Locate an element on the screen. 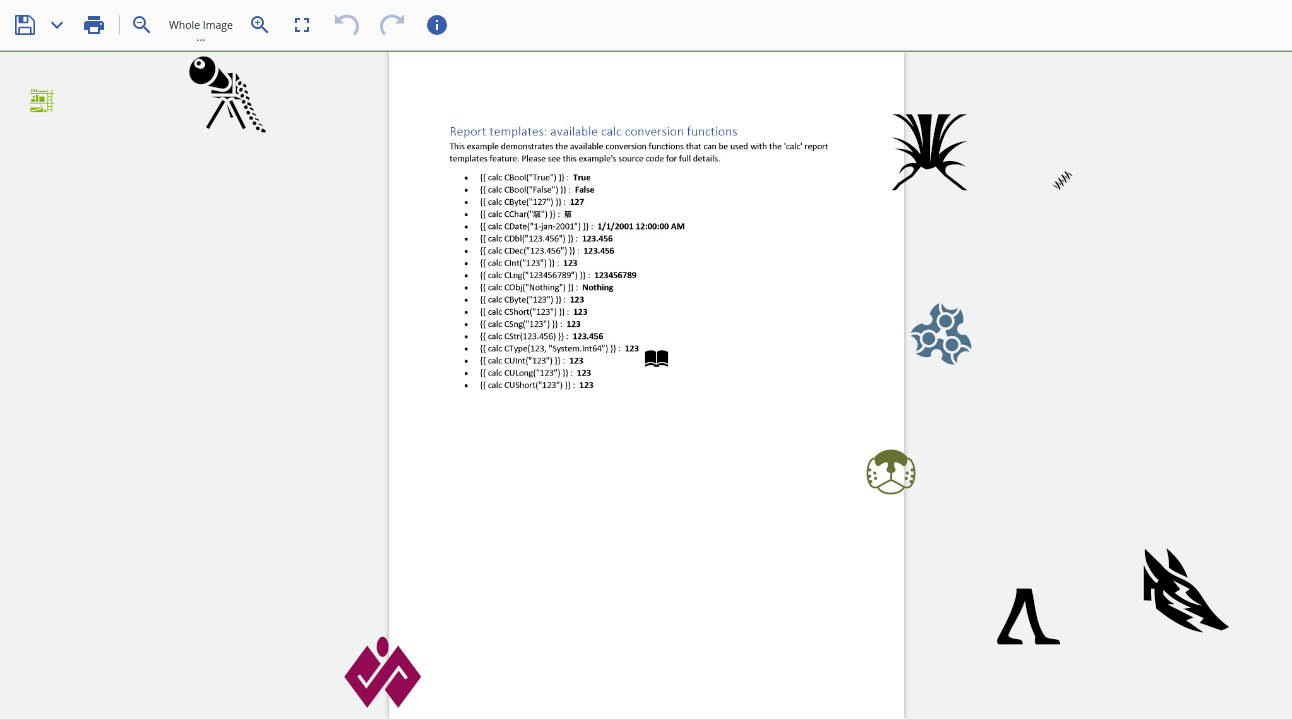  indicates volcanic activity or hazard in a game is located at coordinates (929, 152).